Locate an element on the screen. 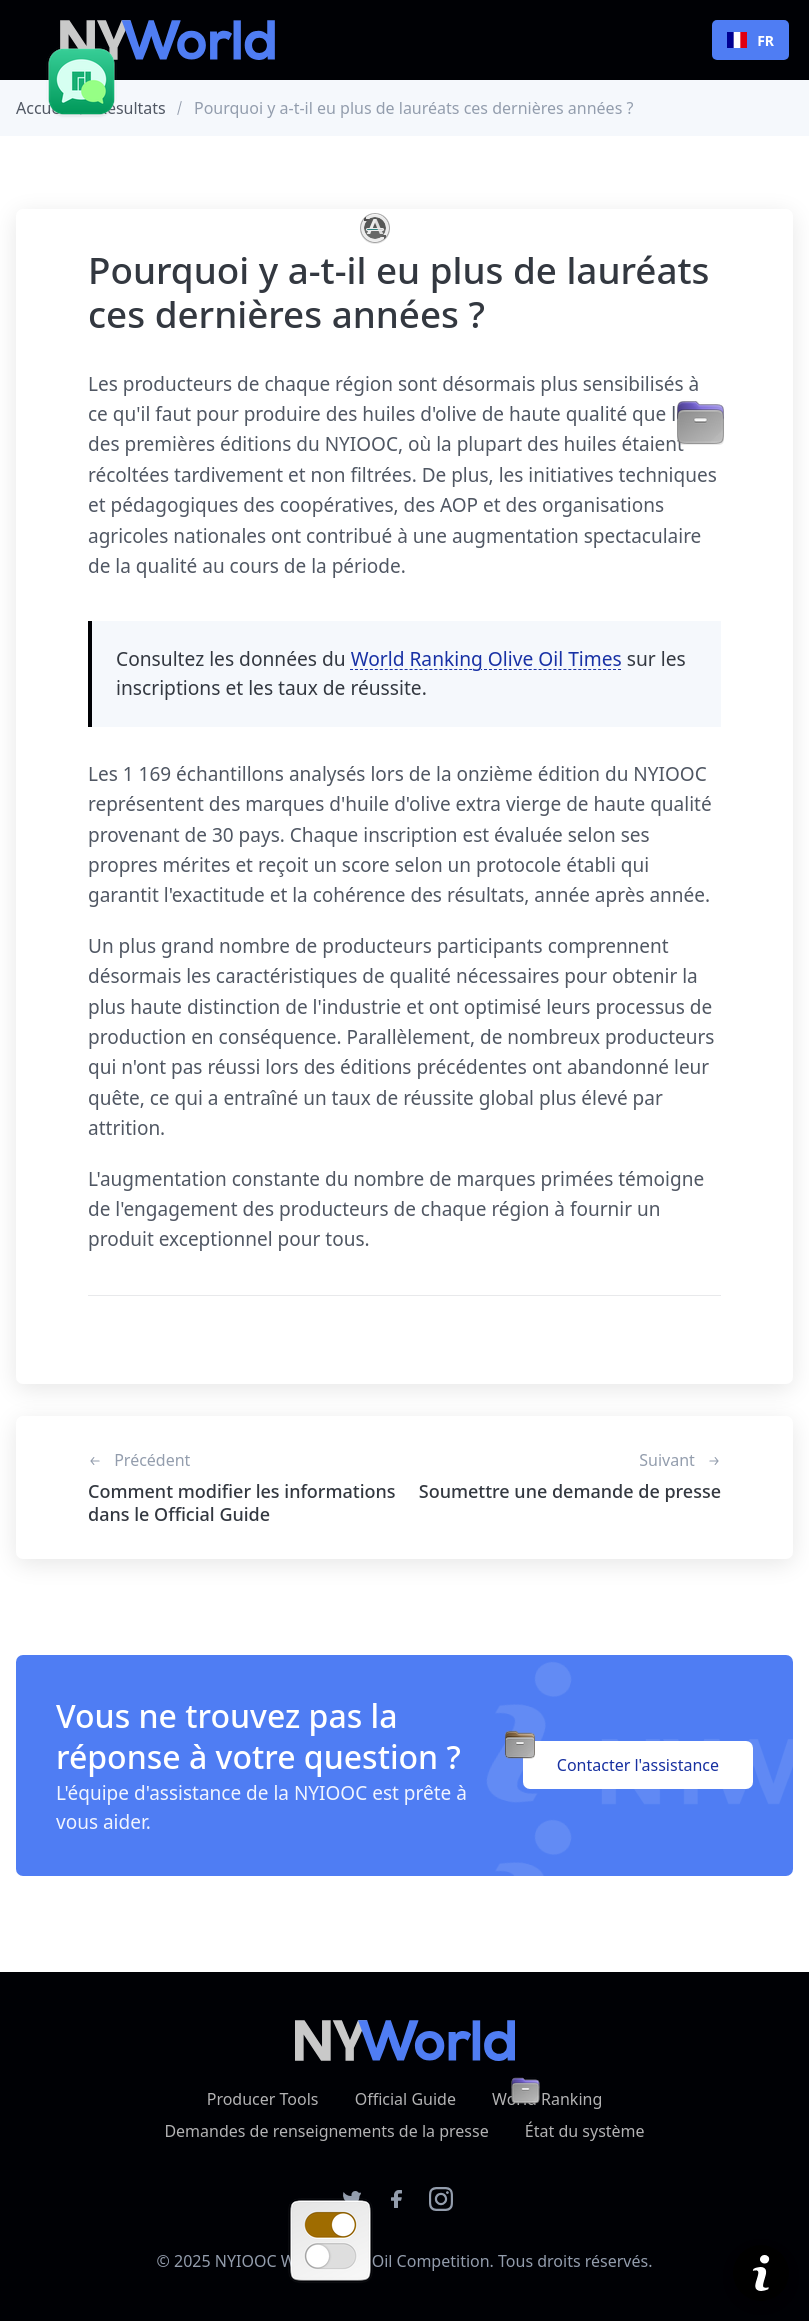  open the file manager is located at coordinates (520, 1744).